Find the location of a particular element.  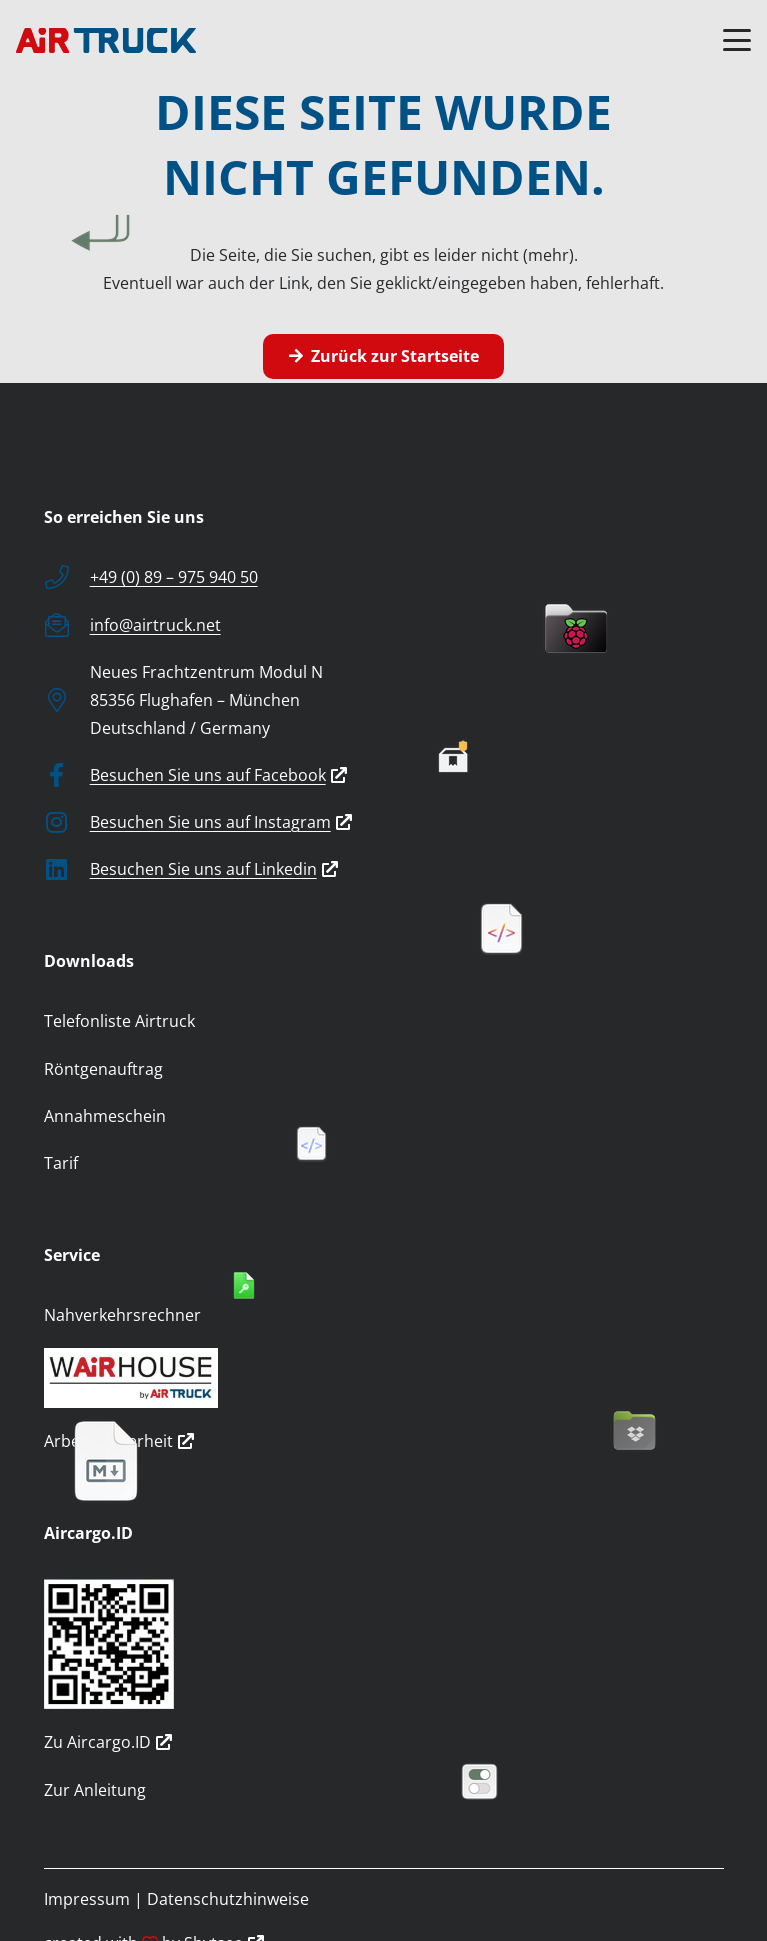

reply to all recipients in an email thread is located at coordinates (99, 232).